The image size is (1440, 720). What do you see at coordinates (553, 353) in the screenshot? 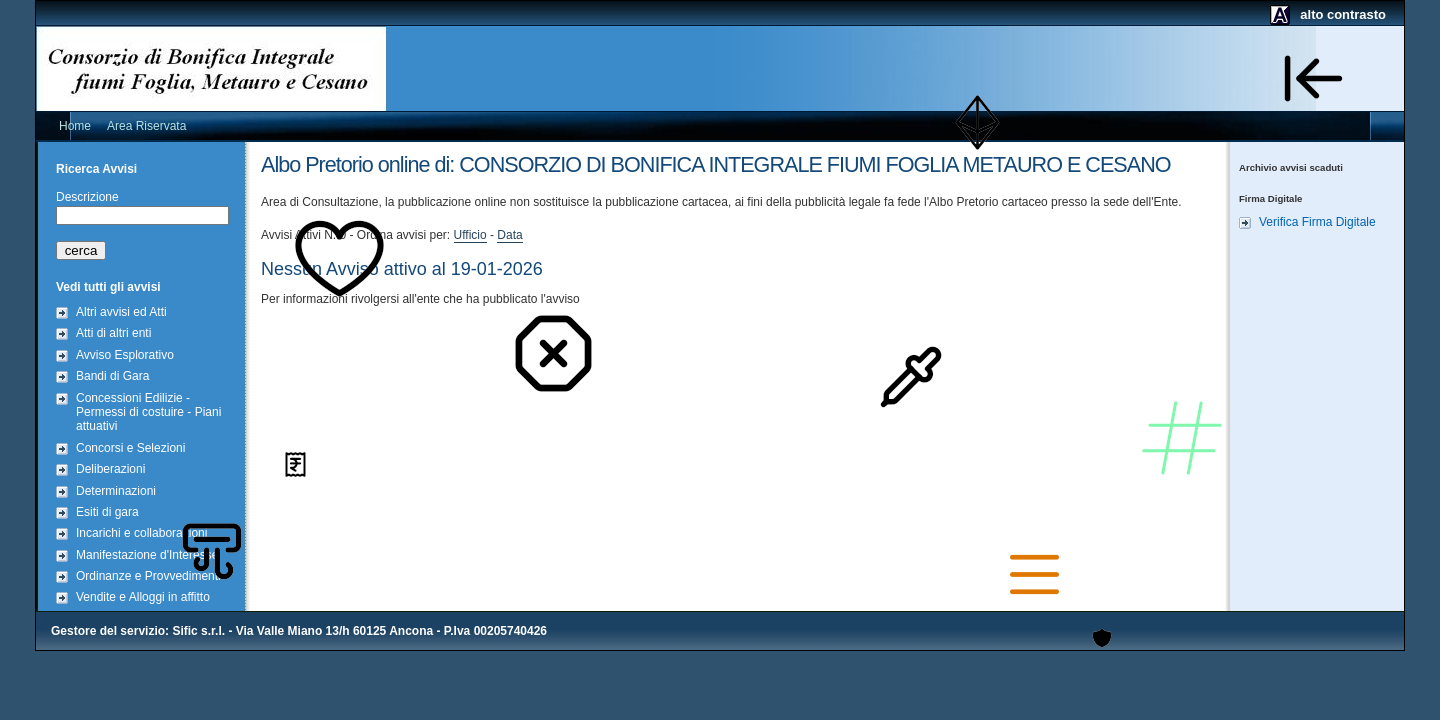
I see `stop or cancel an action` at bounding box center [553, 353].